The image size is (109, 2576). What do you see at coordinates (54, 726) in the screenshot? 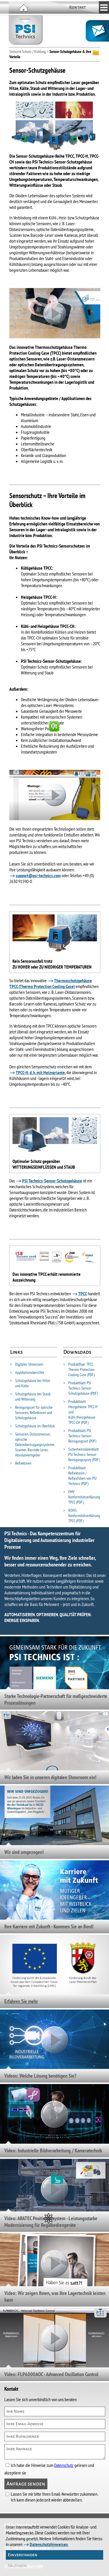
I see `open Qt Assistant documentation browser` at bounding box center [54, 726].